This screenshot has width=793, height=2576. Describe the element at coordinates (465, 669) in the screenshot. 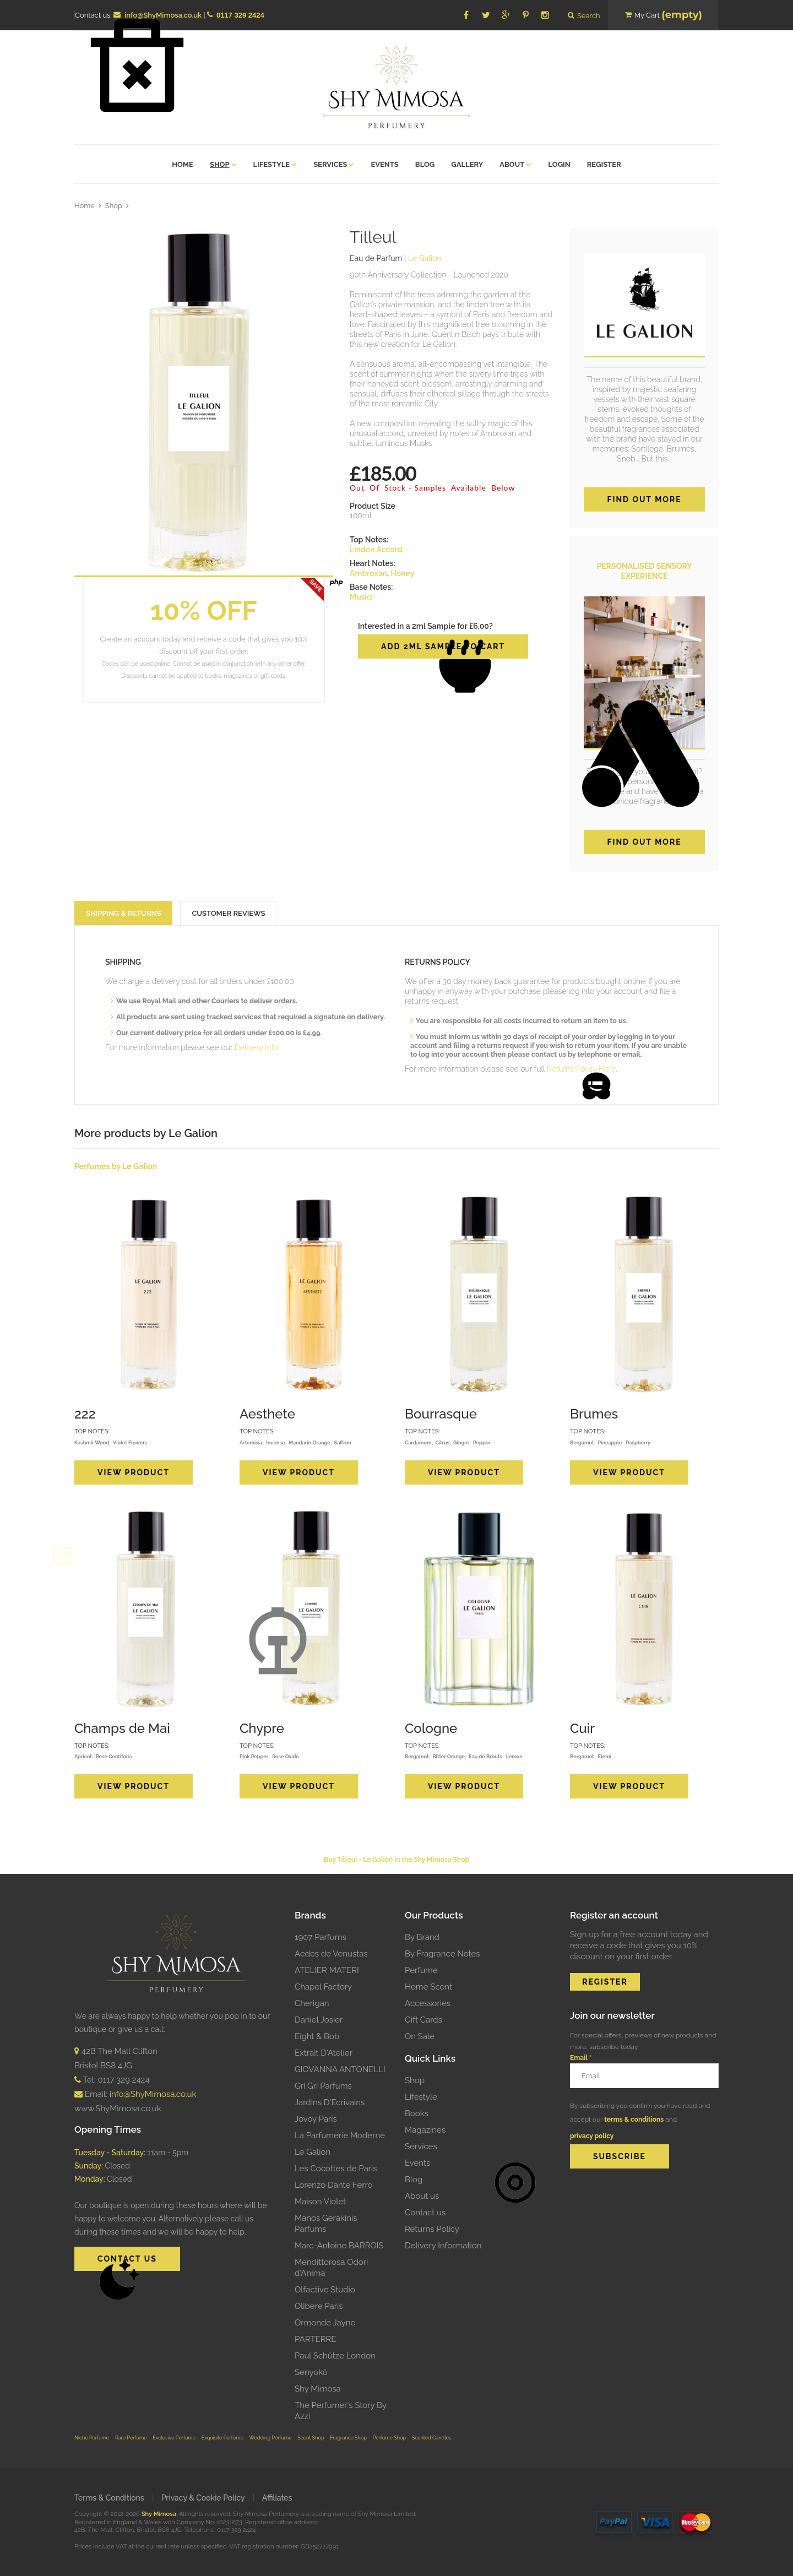

I see `view food or dining options` at that location.